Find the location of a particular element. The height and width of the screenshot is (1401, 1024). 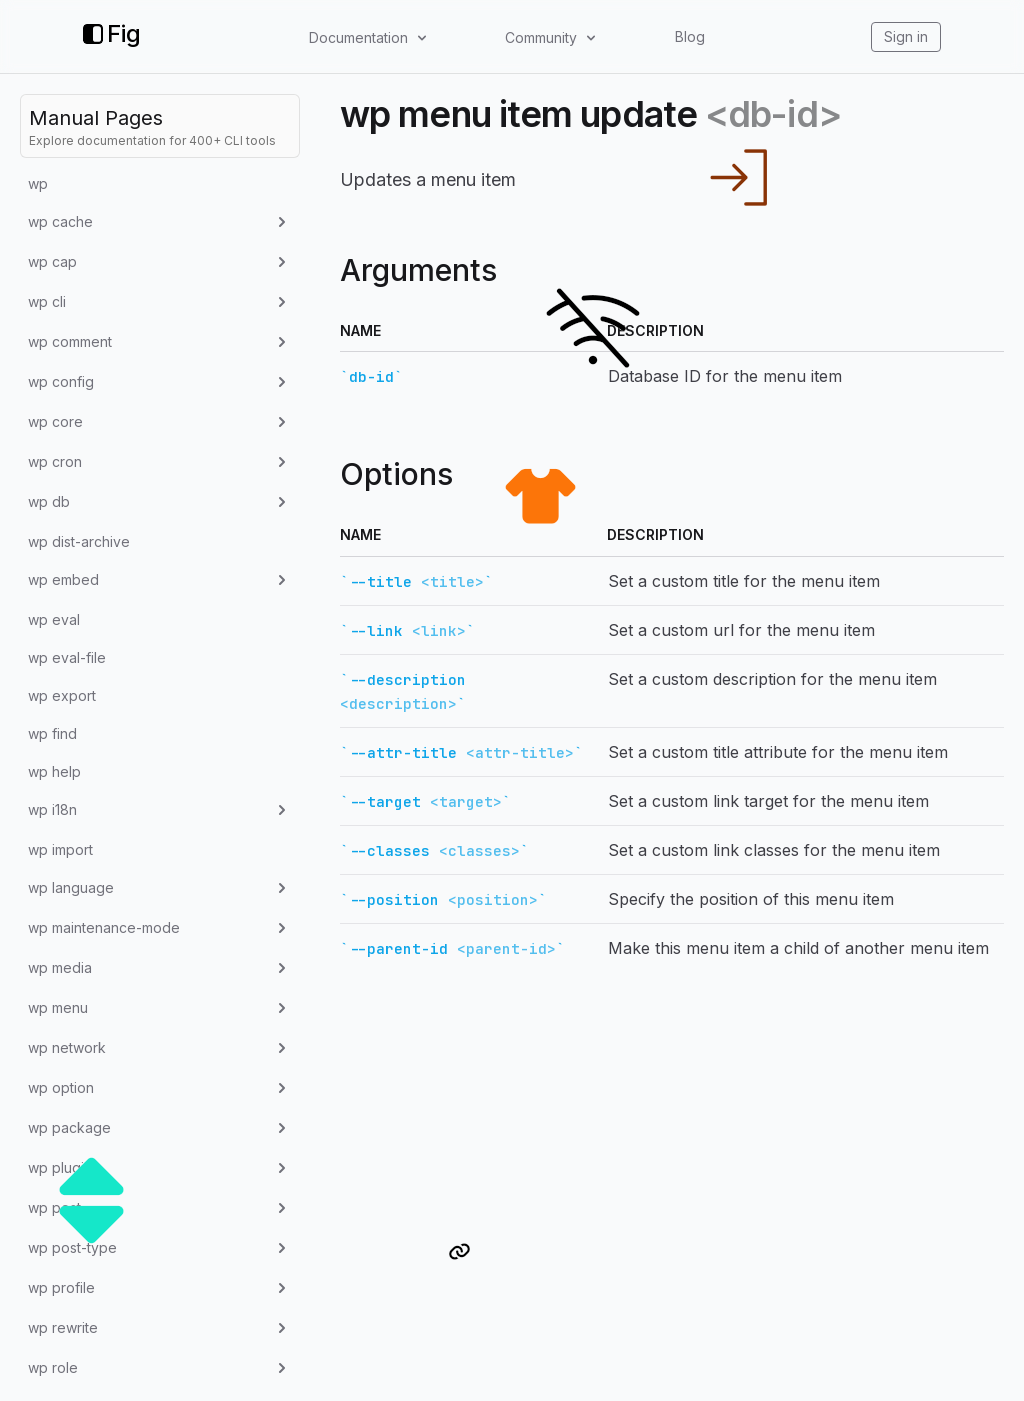

browse clothing or apparel items is located at coordinates (540, 494).